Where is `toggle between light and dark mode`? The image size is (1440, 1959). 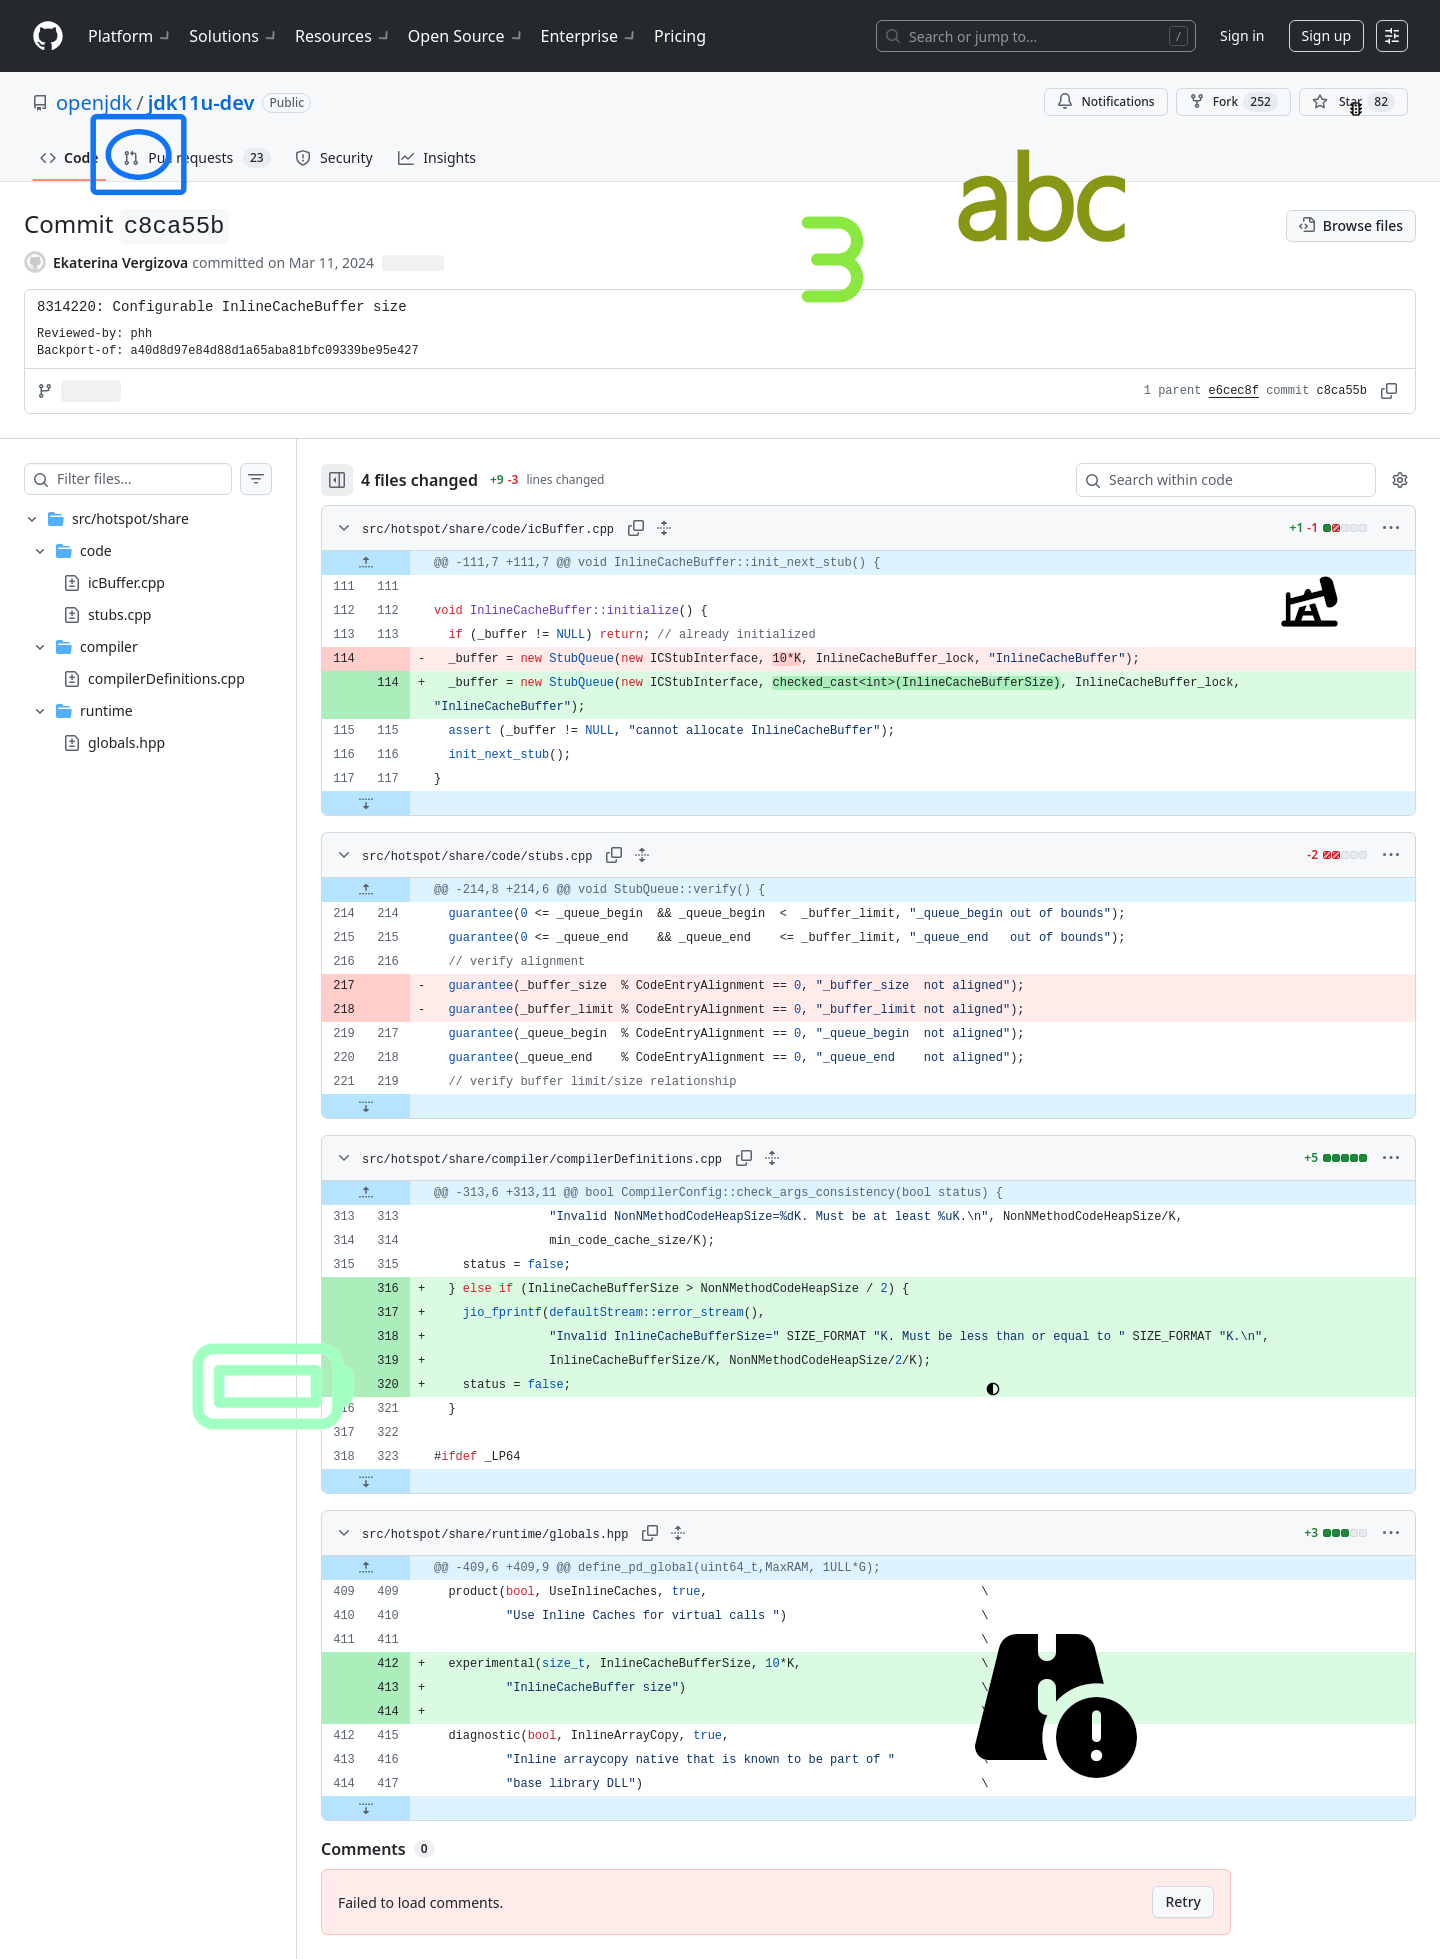 toggle between light and dark mode is located at coordinates (993, 1389).